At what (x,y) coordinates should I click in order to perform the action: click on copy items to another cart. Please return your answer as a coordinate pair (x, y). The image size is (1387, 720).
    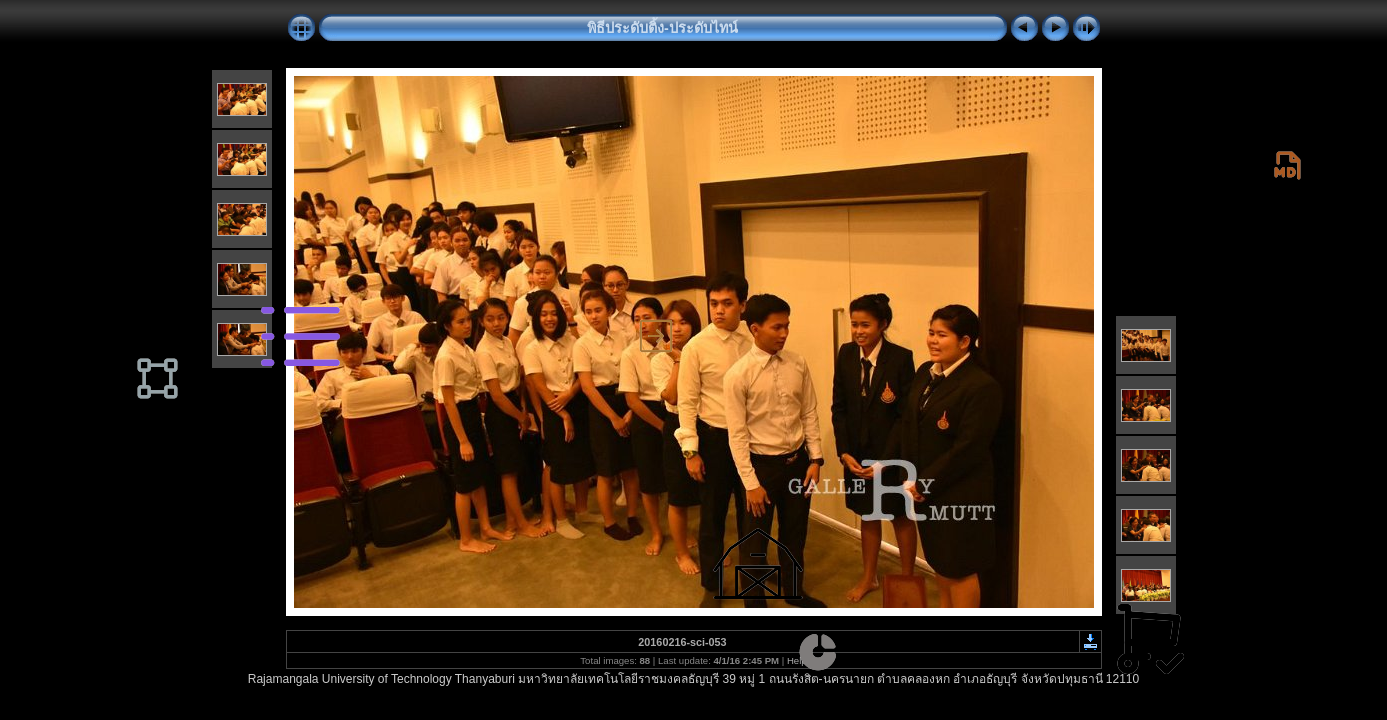
    Looking at the image, I should click on (1149, 639).